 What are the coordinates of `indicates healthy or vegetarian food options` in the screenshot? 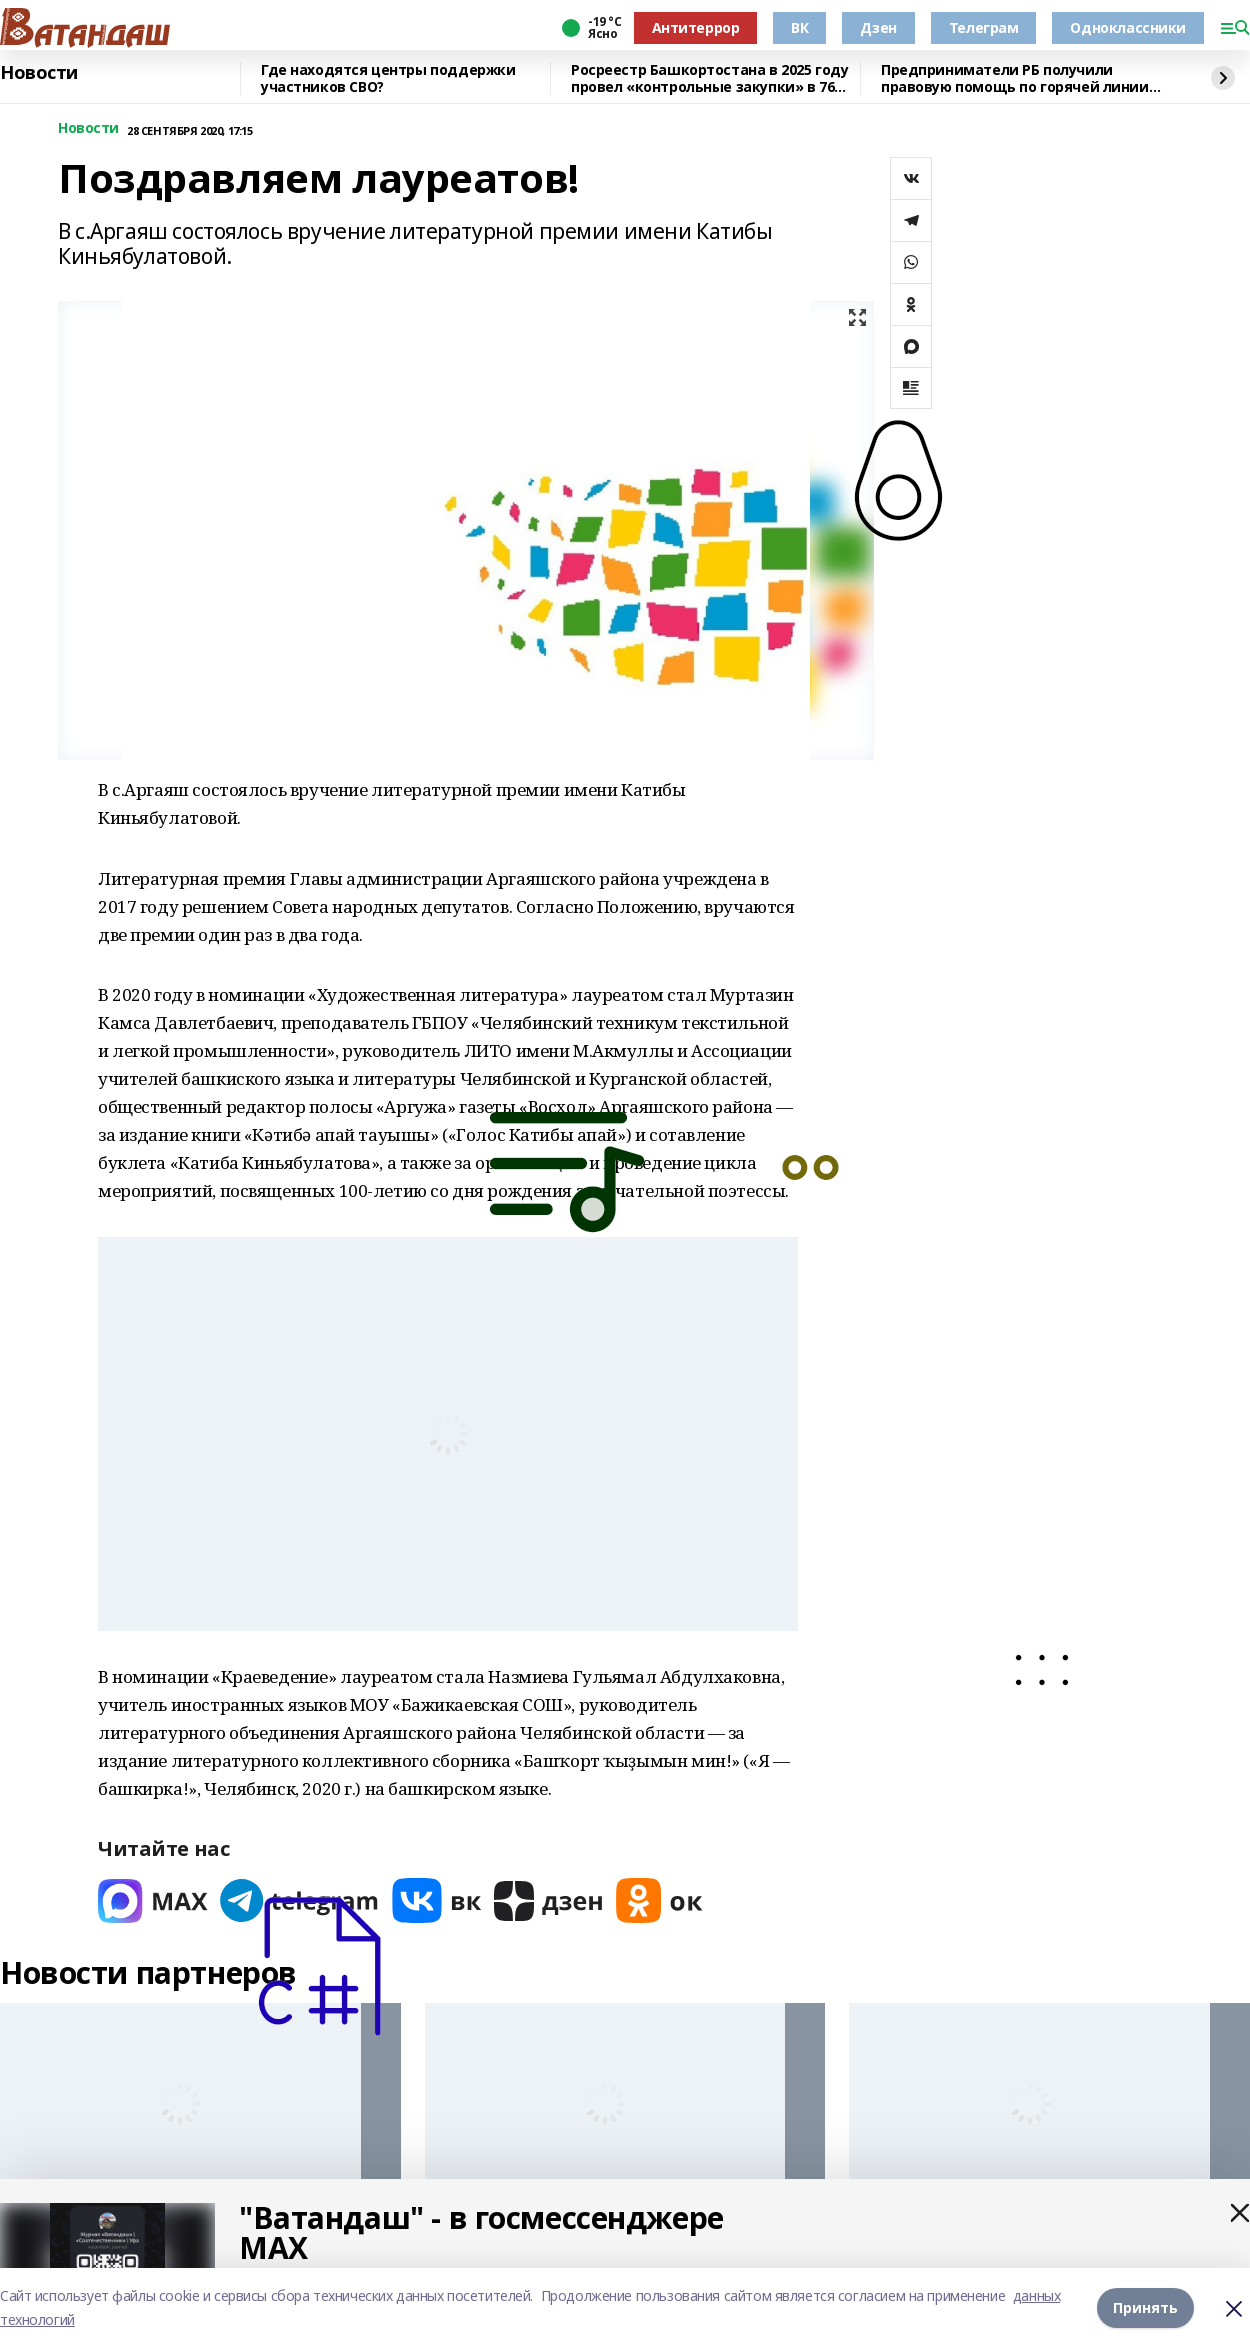 It's located at (898, 480).